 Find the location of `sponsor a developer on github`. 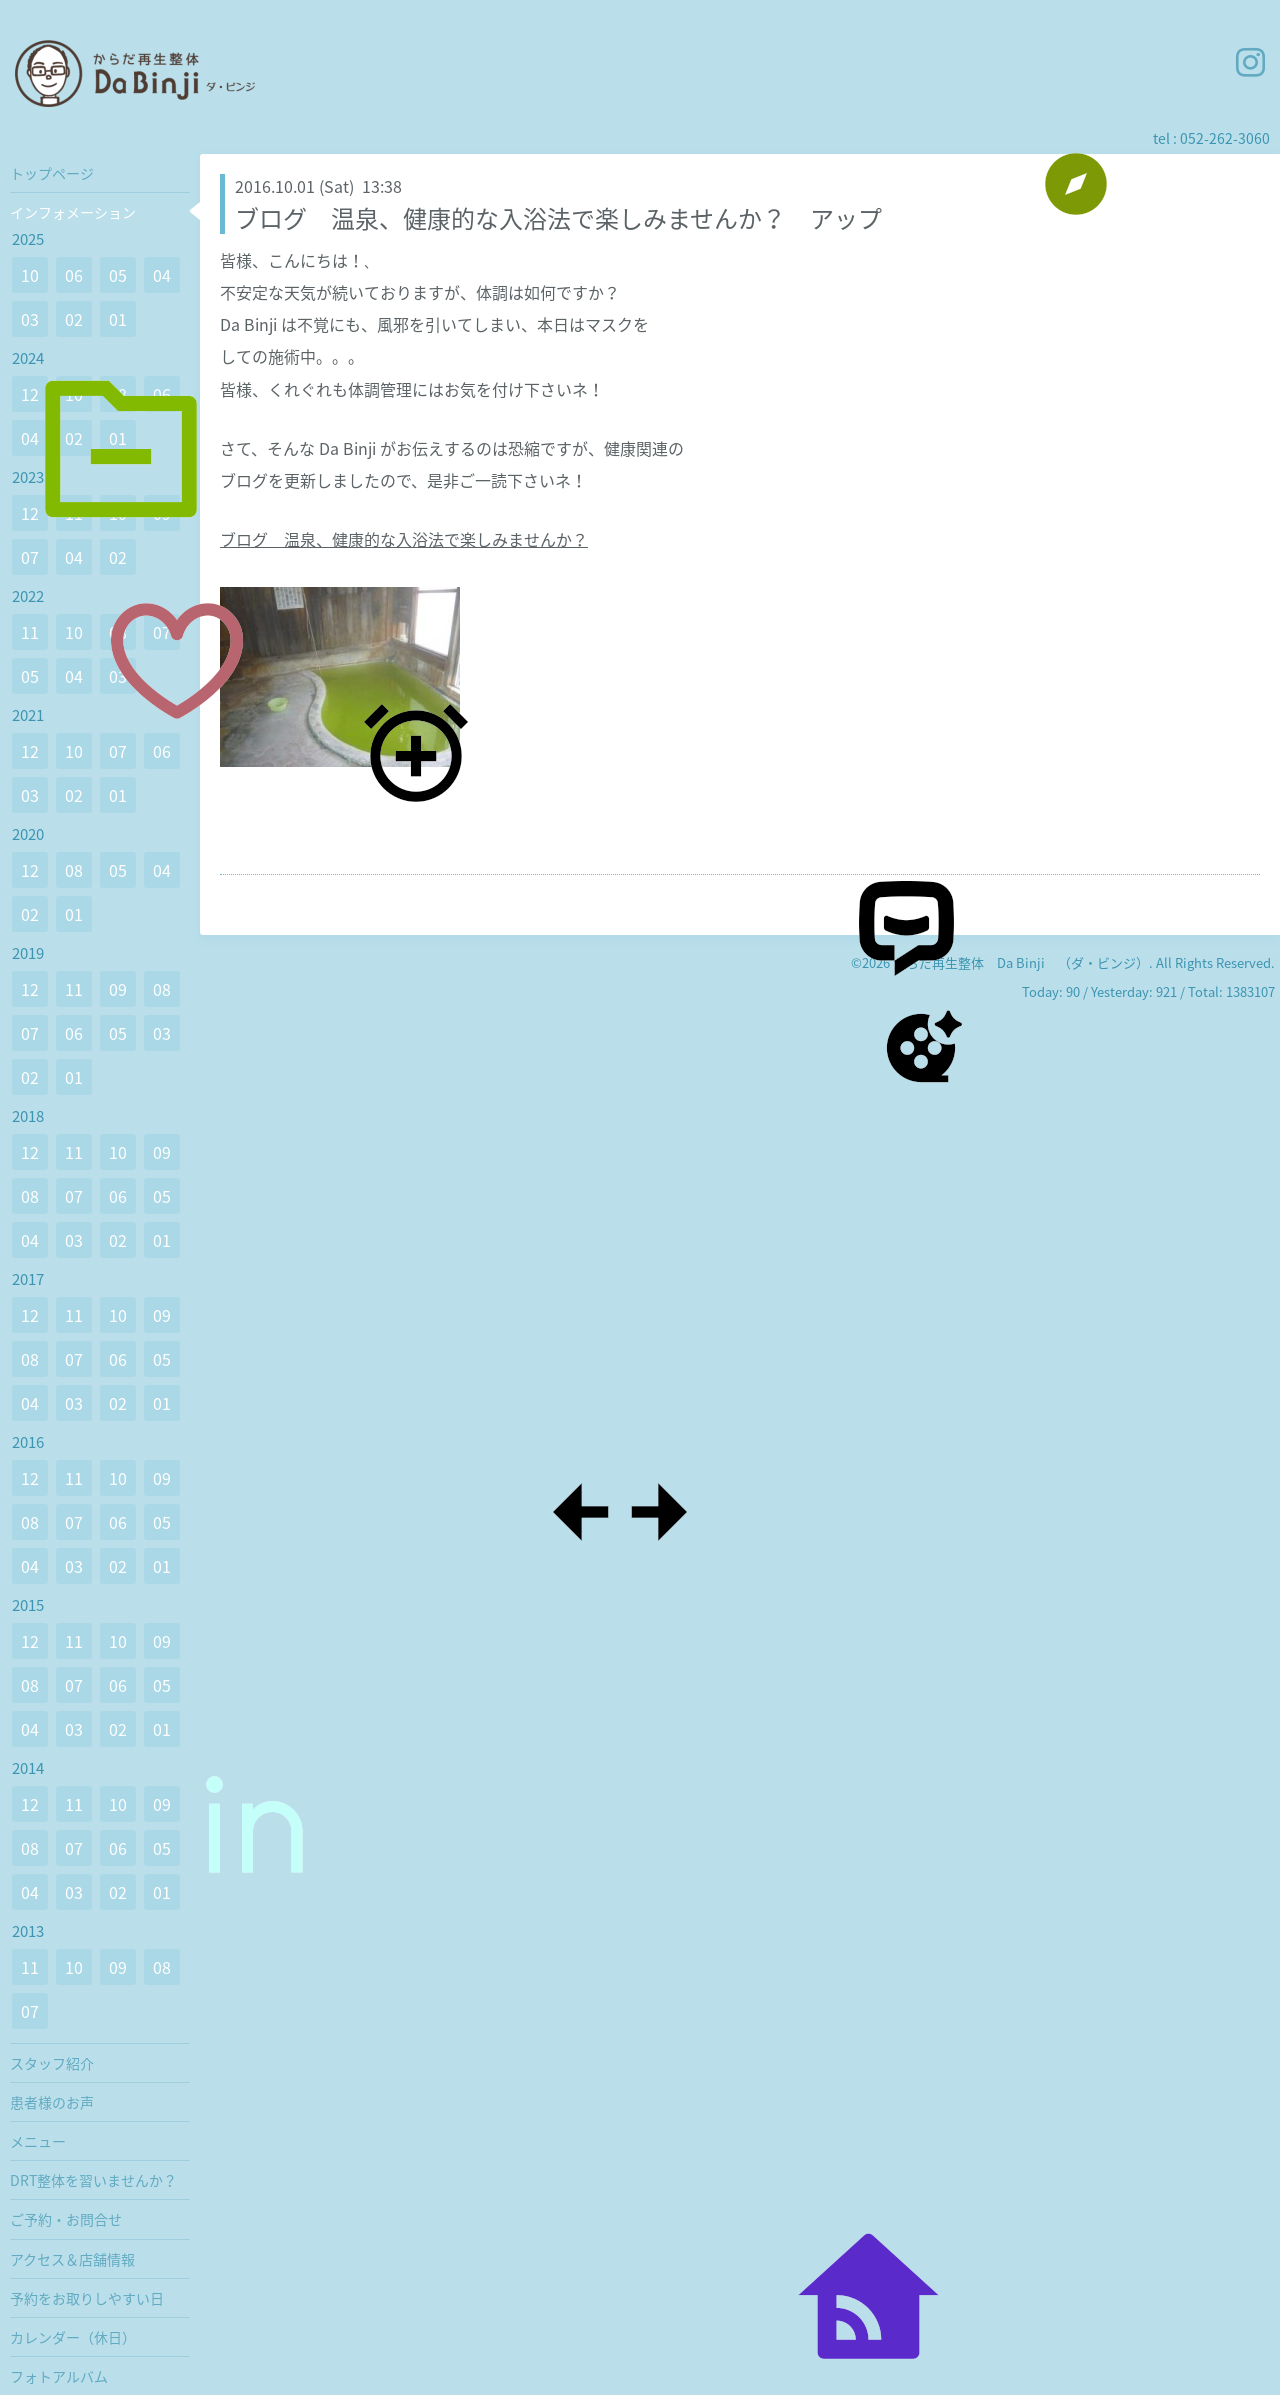

sponsor a developer on github is located at coordinates (177, 661).